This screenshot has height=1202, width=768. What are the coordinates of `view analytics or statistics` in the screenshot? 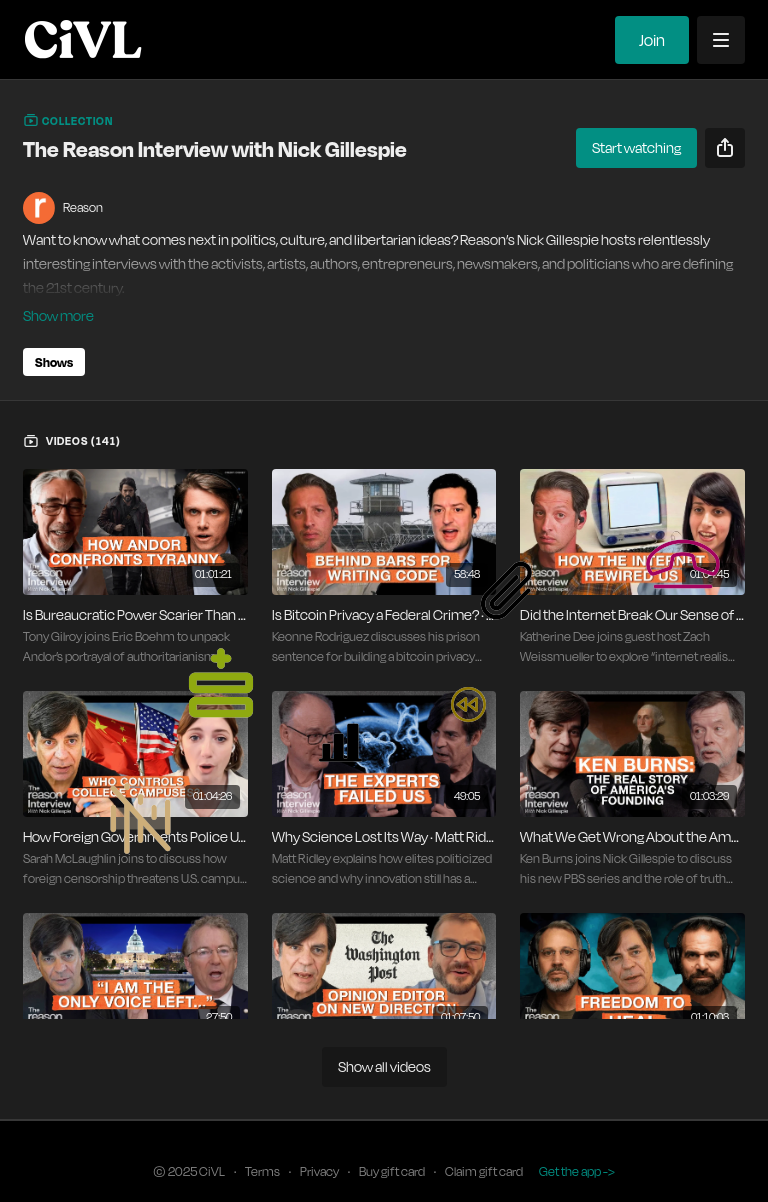 It's located at (340, 743).